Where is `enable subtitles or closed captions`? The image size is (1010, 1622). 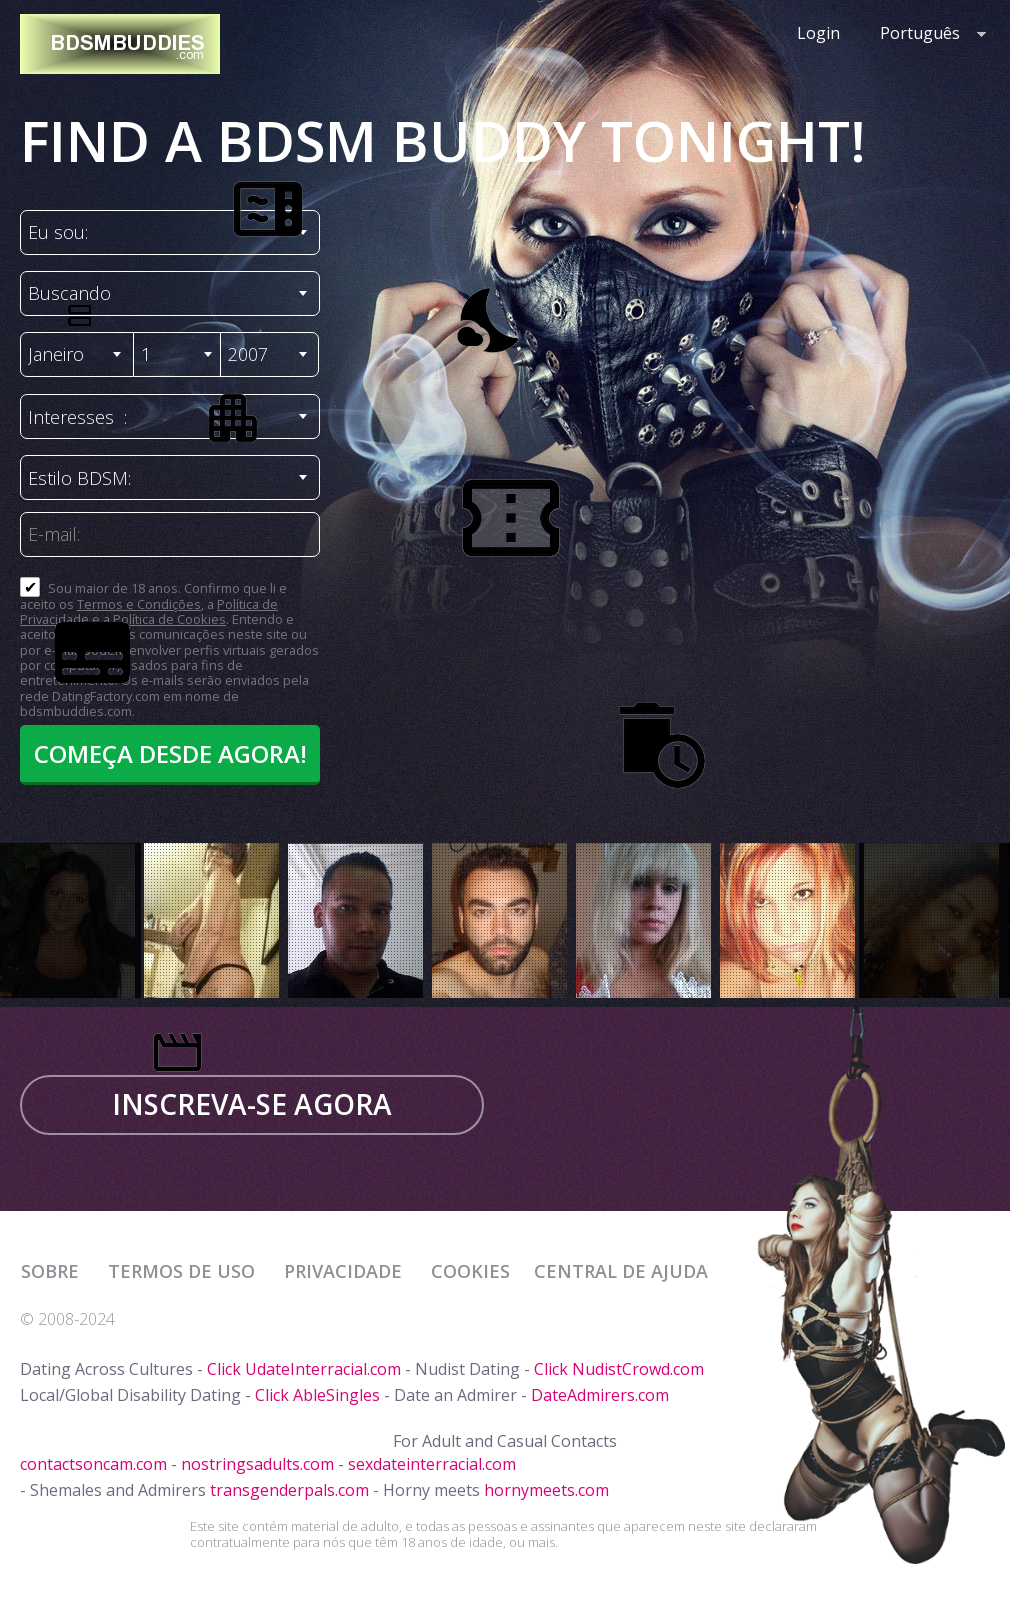
enable subtitles or closed captions is located at coordinates (92, 652).